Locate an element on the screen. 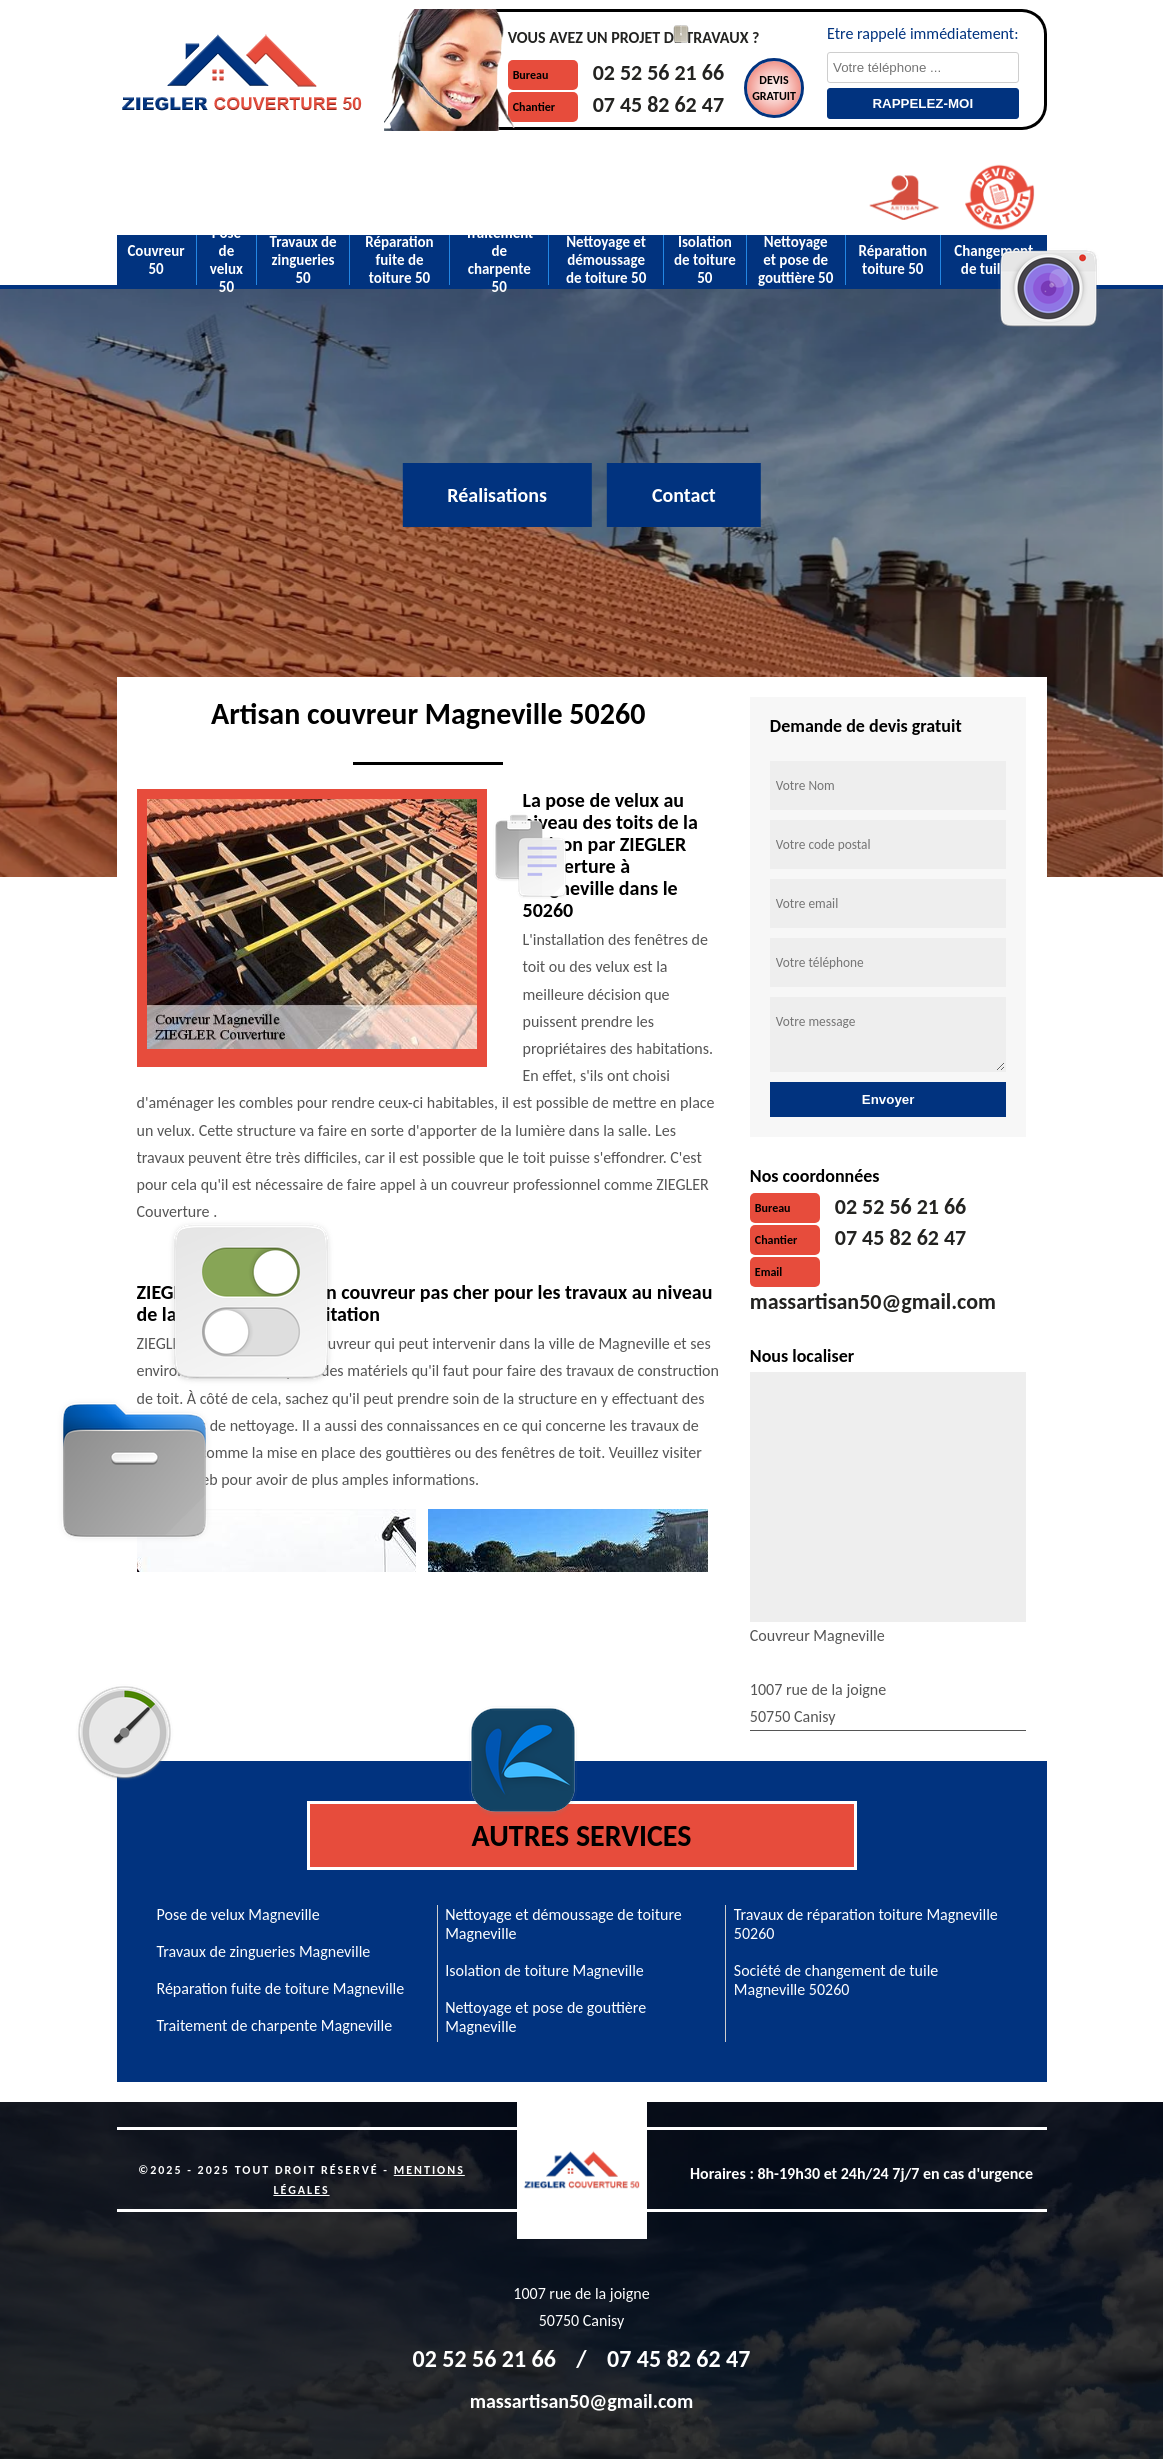 This screenshot has width=1163, height=2459. open cheese webcam application is located at coordinates (1048, 288).